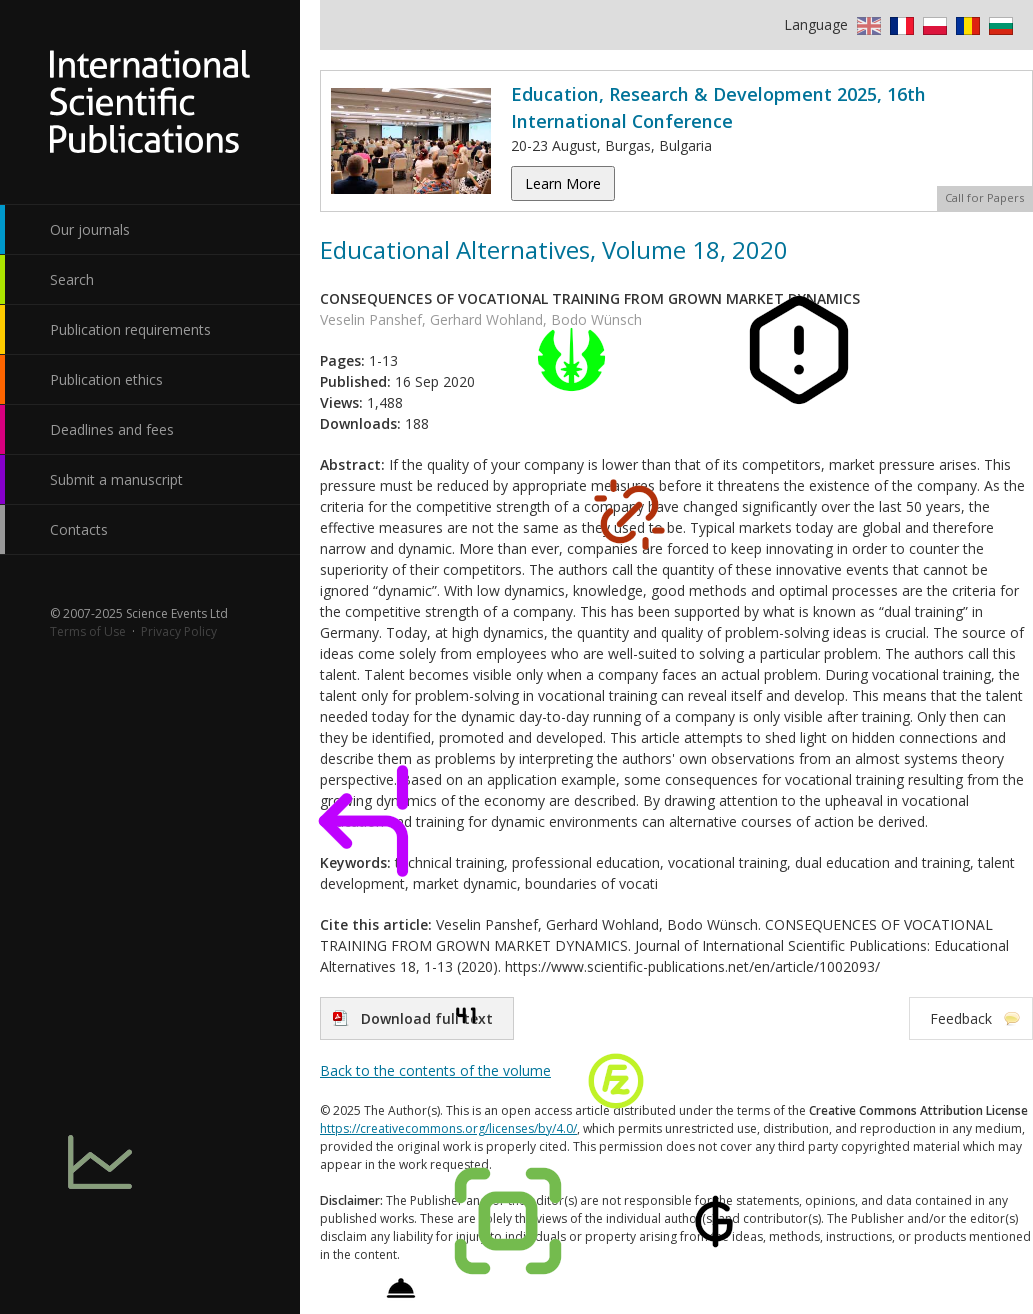 This screenshot has width=1033, height=1314. Describe the element at coordinates (401, 1288) in the screenshot. I see `request room service or hotel amenities` at that location.